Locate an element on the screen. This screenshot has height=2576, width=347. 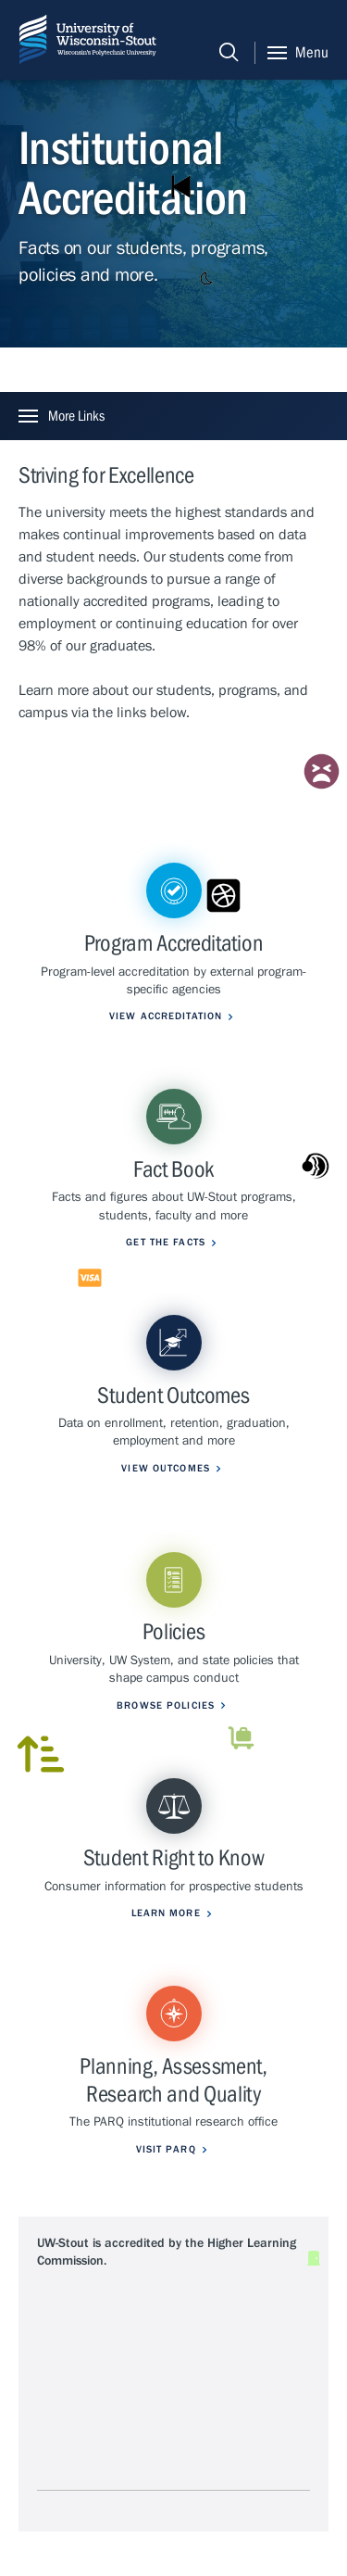
indicates user fatigue or exhaustion status is located at coordinates (321, 771).